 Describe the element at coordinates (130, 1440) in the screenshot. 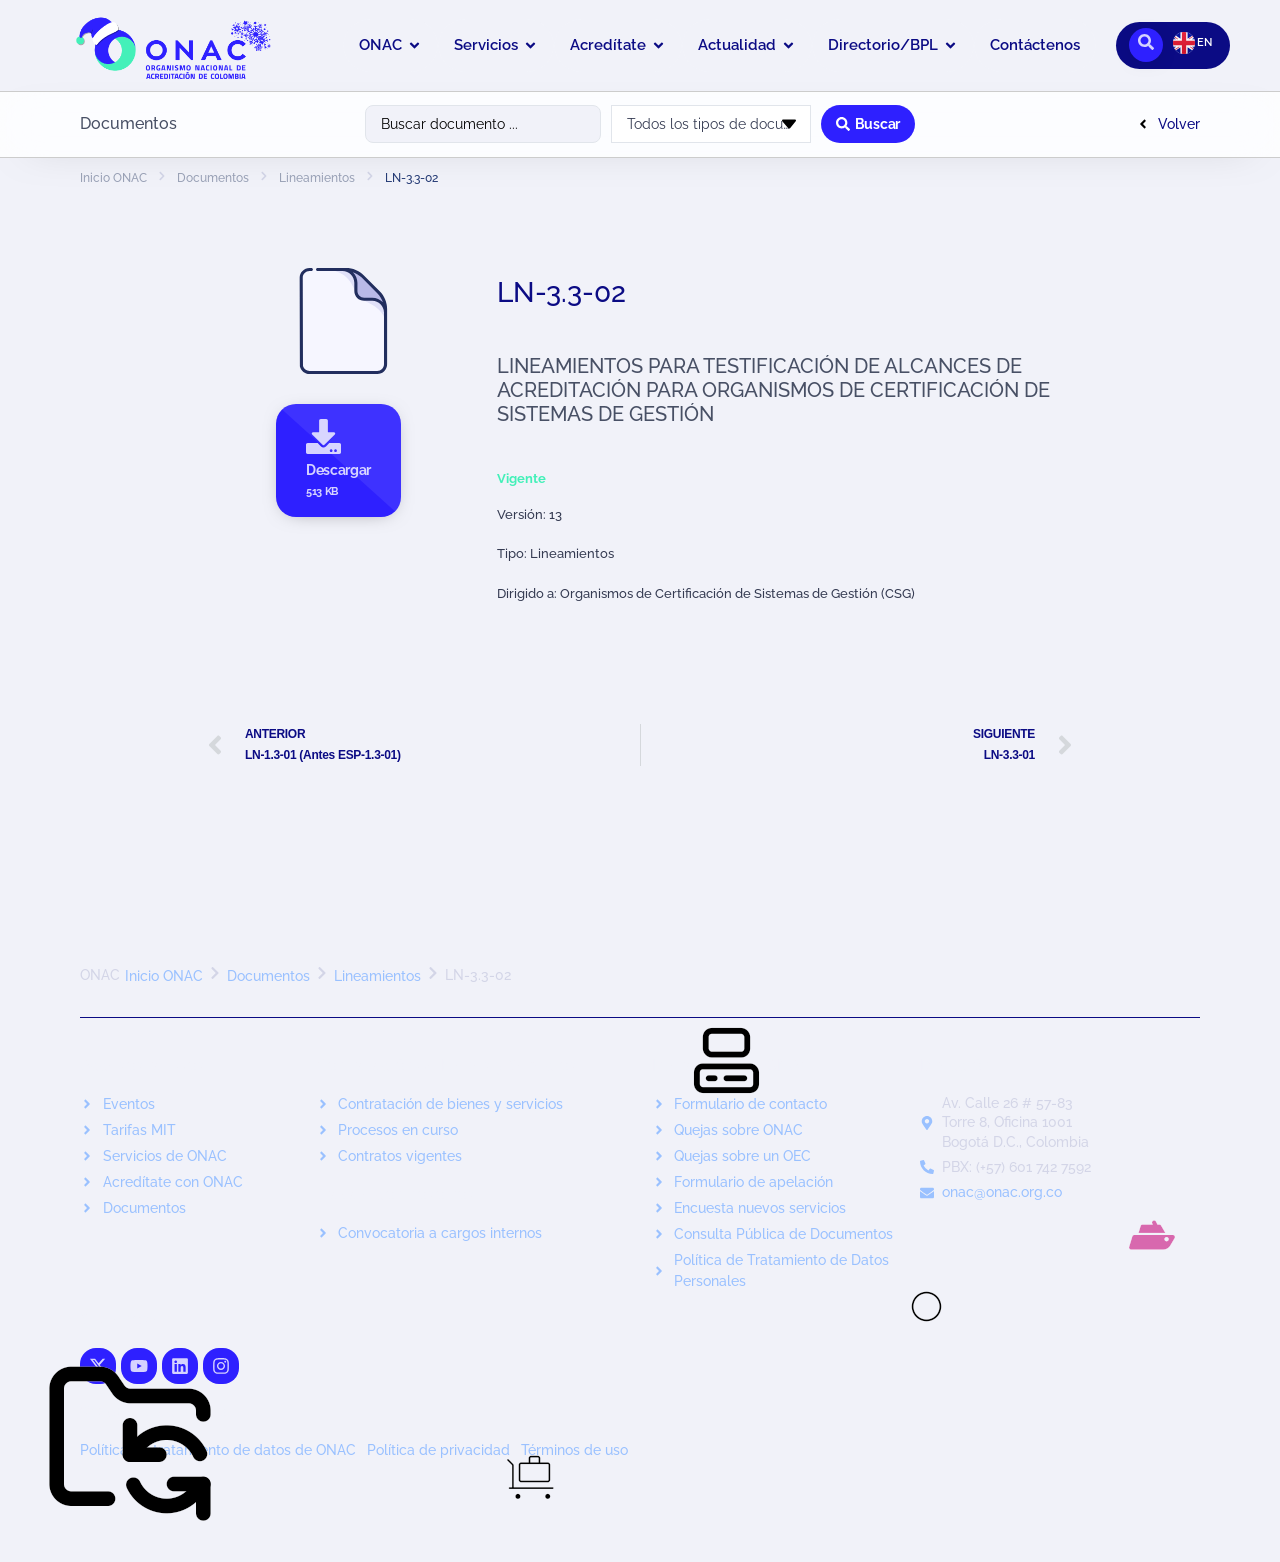

I see `sync folder contents with cloud storage` at that location.